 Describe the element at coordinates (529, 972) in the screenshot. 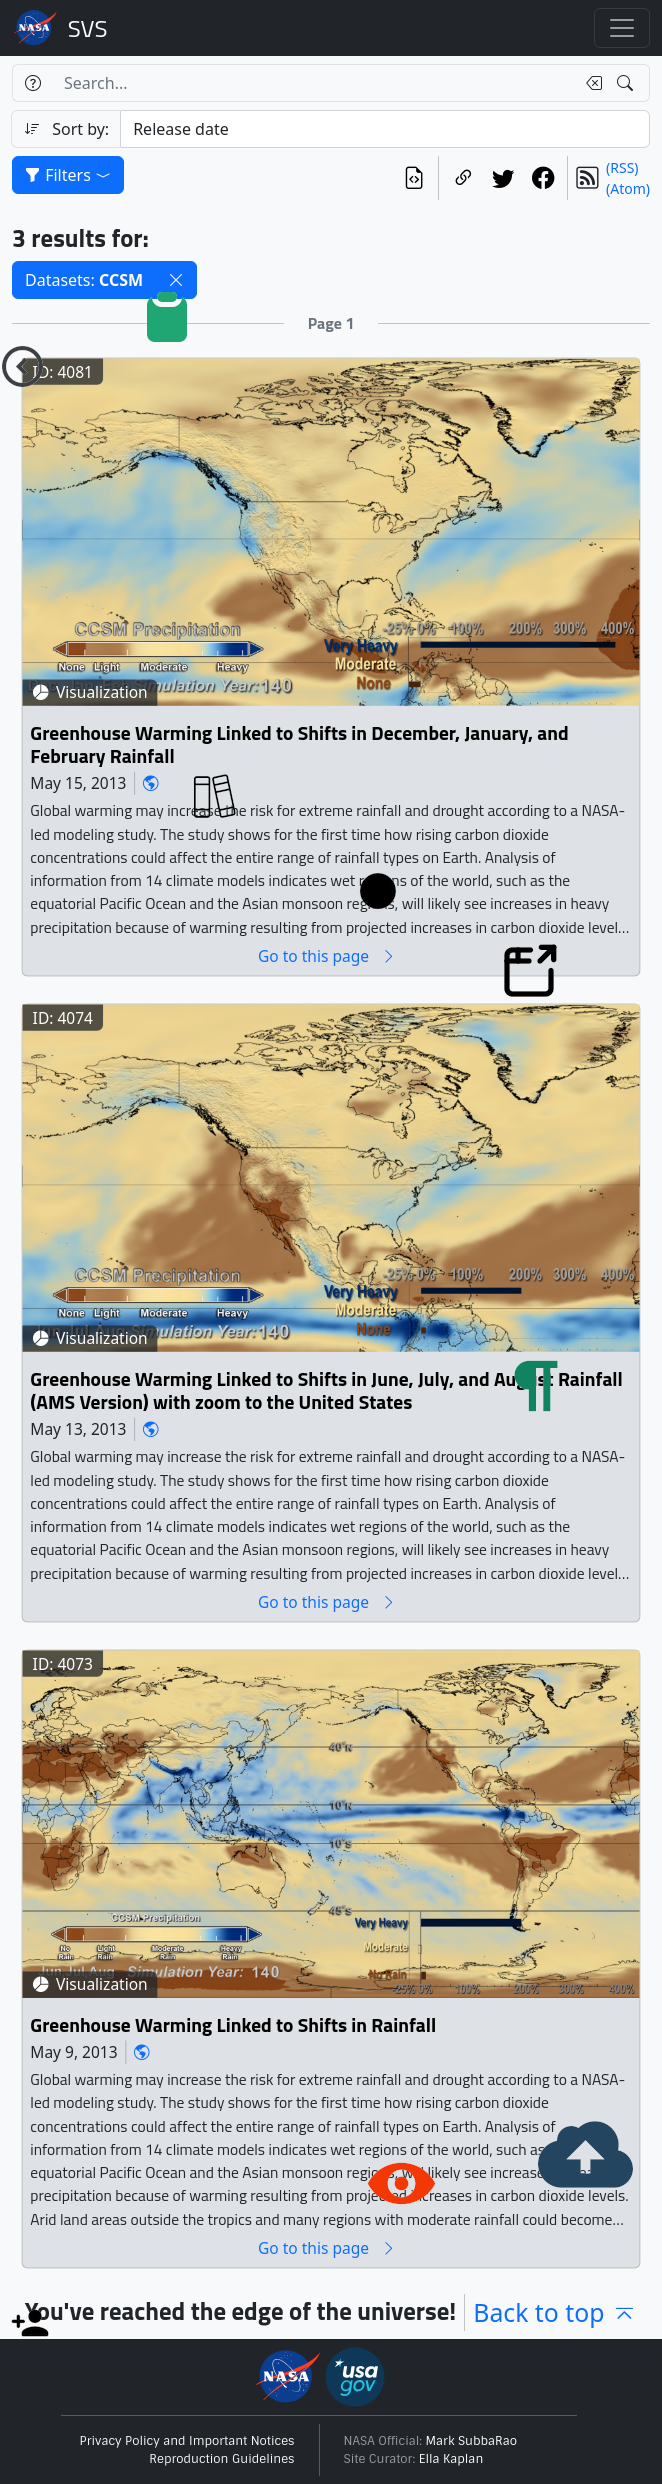

I see `maximize browser window to full screen` at that location.